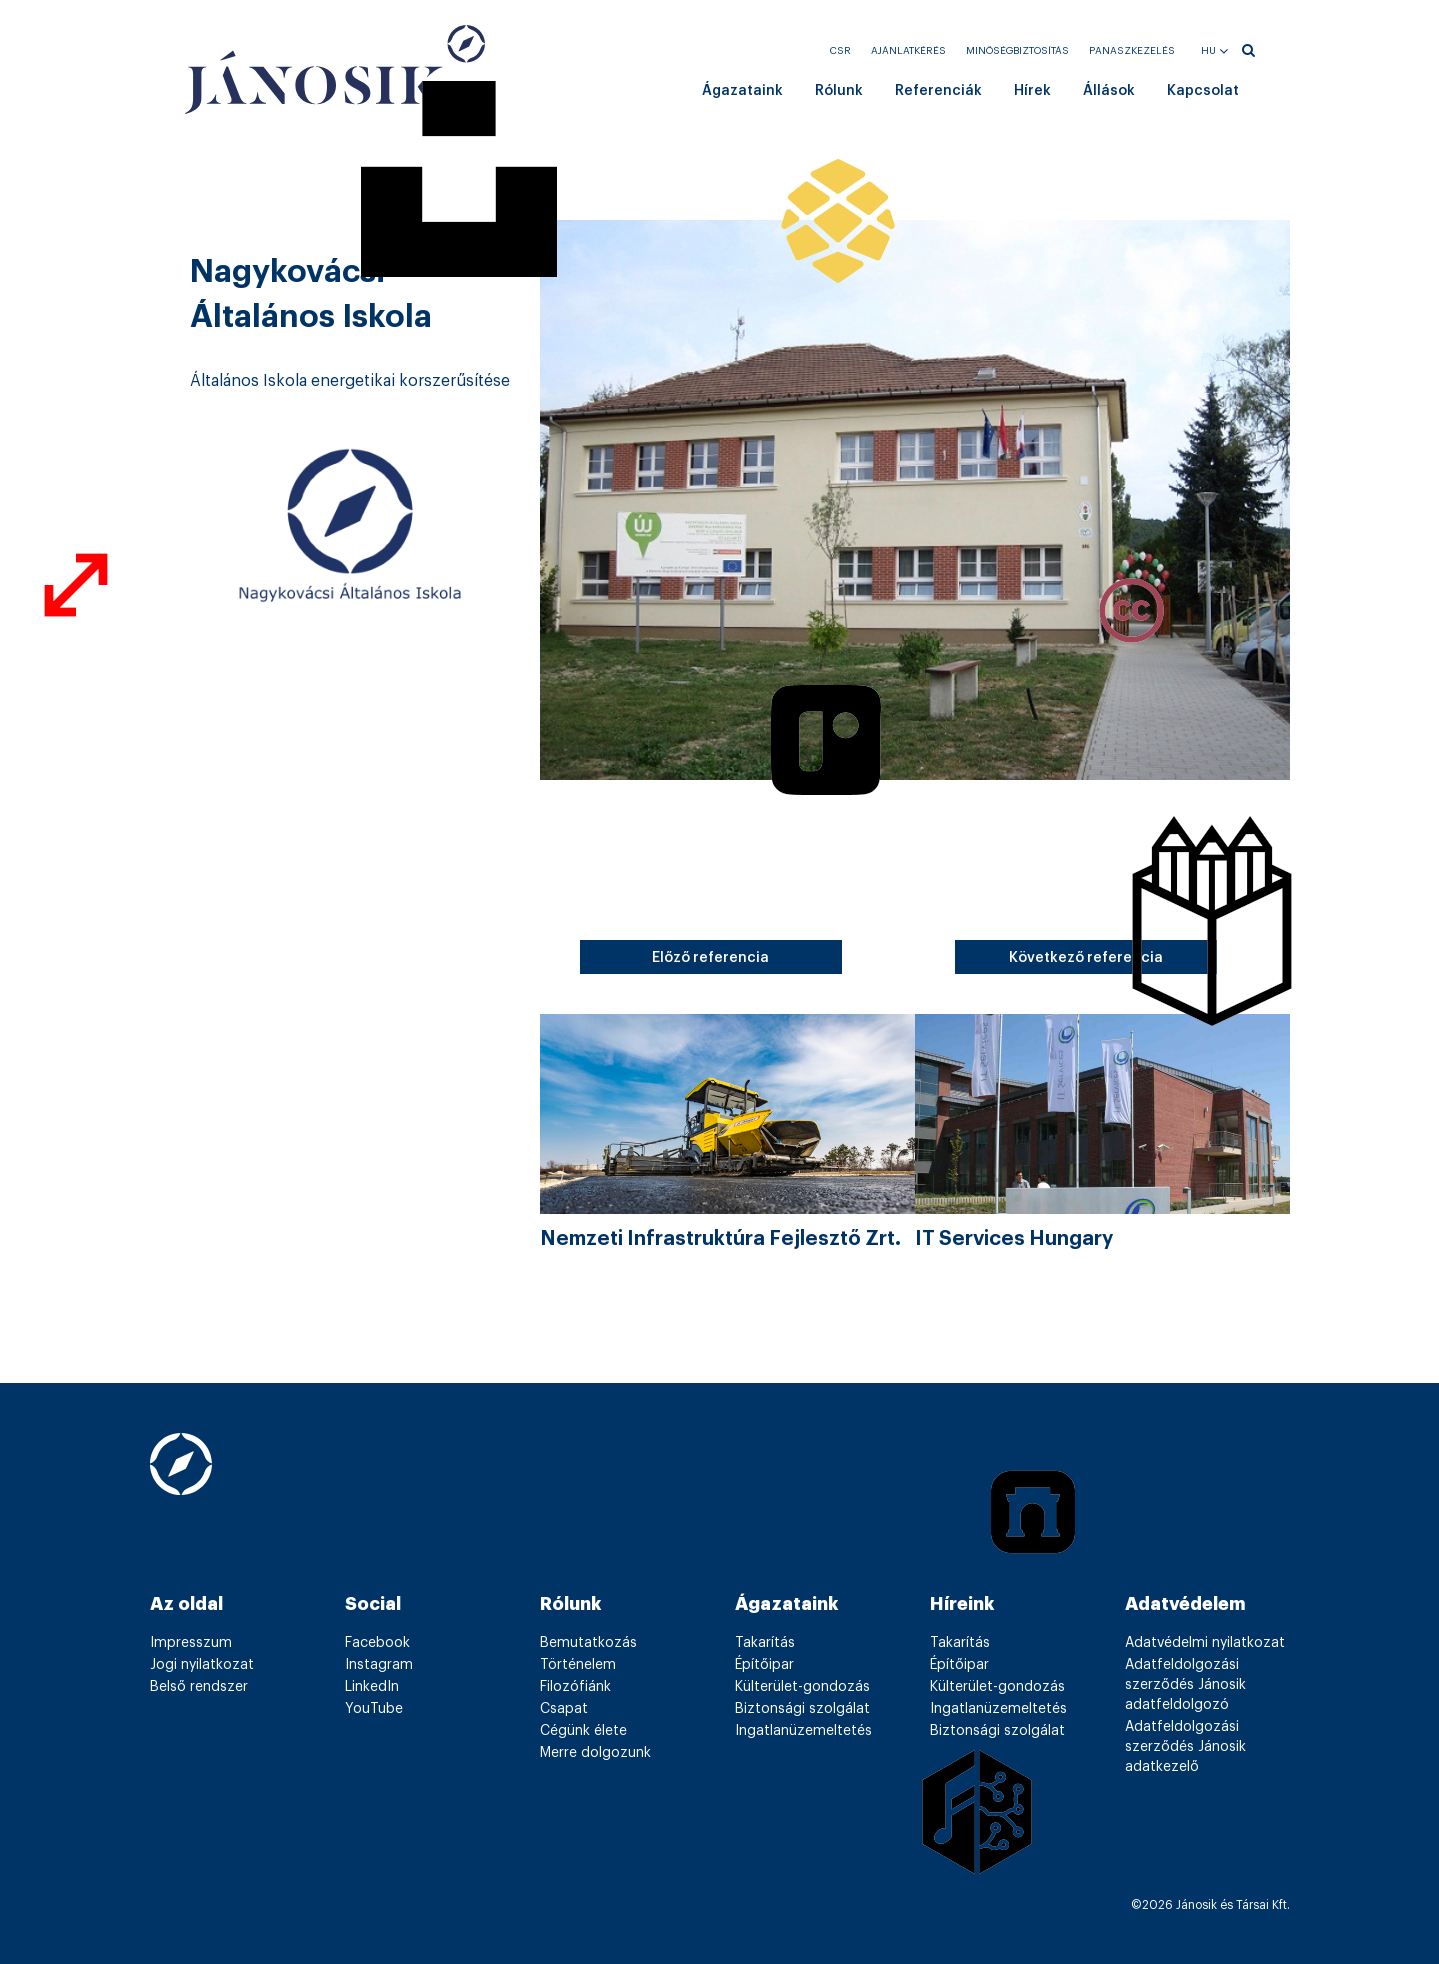 This screenshot has width=1439, height=1964. I want to click on RedwoodJS framework logo, so click(838, 221).